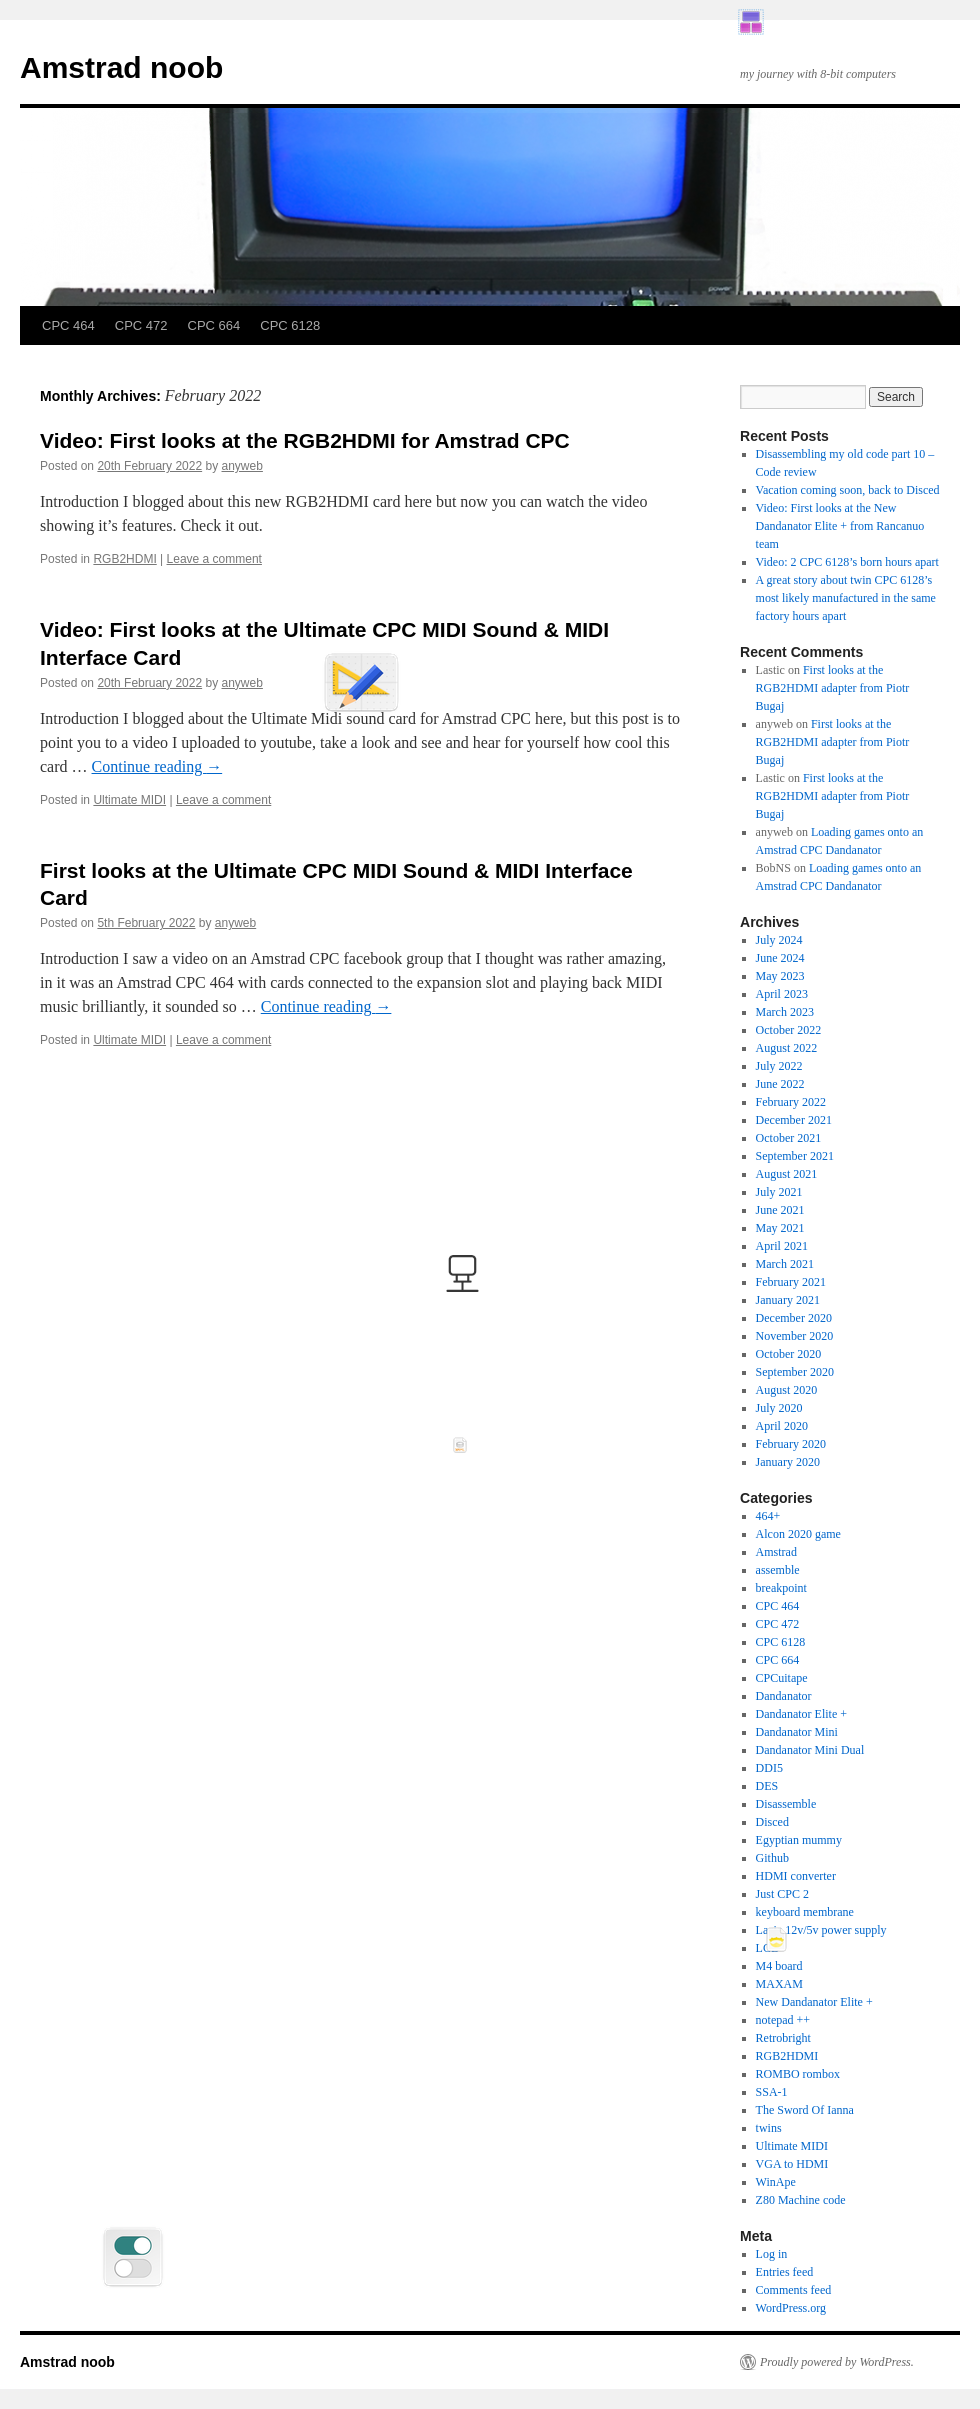  Describe the element at coordinates (462, 1273) in the screenshot. I see `access network settings` at that location.